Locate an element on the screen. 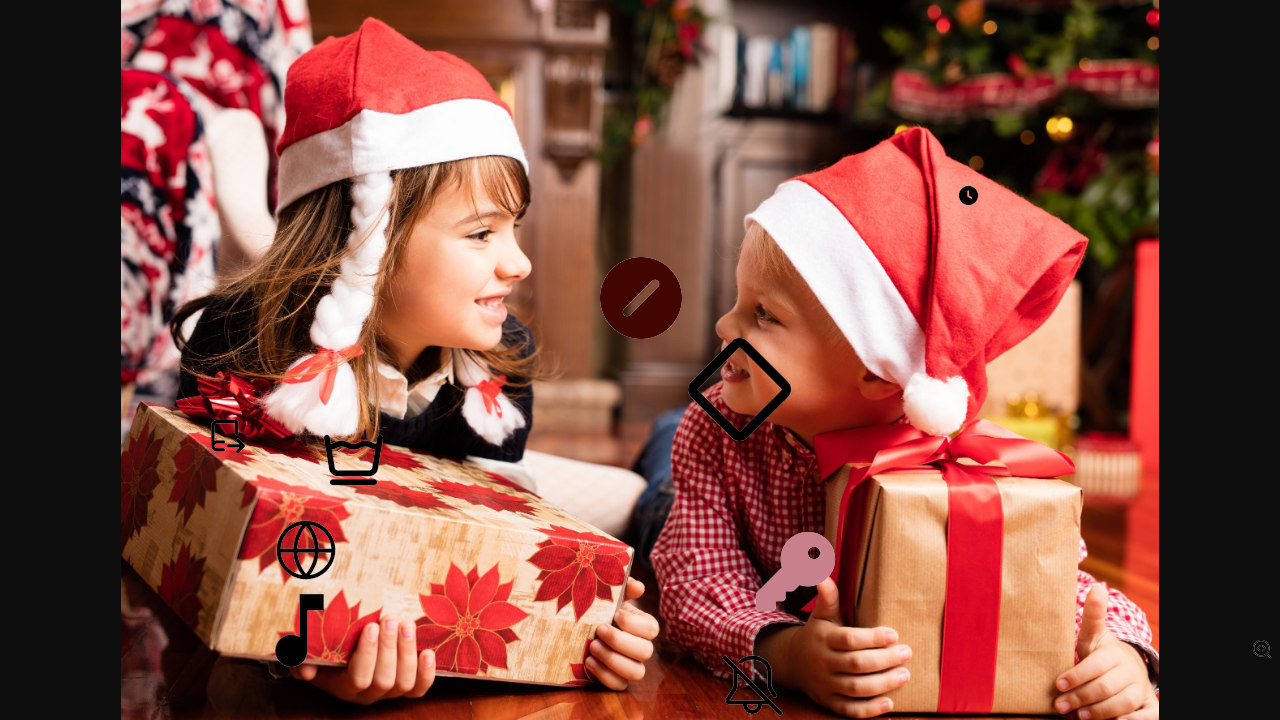  view time or clock settings is located at coordinates (968, 195).